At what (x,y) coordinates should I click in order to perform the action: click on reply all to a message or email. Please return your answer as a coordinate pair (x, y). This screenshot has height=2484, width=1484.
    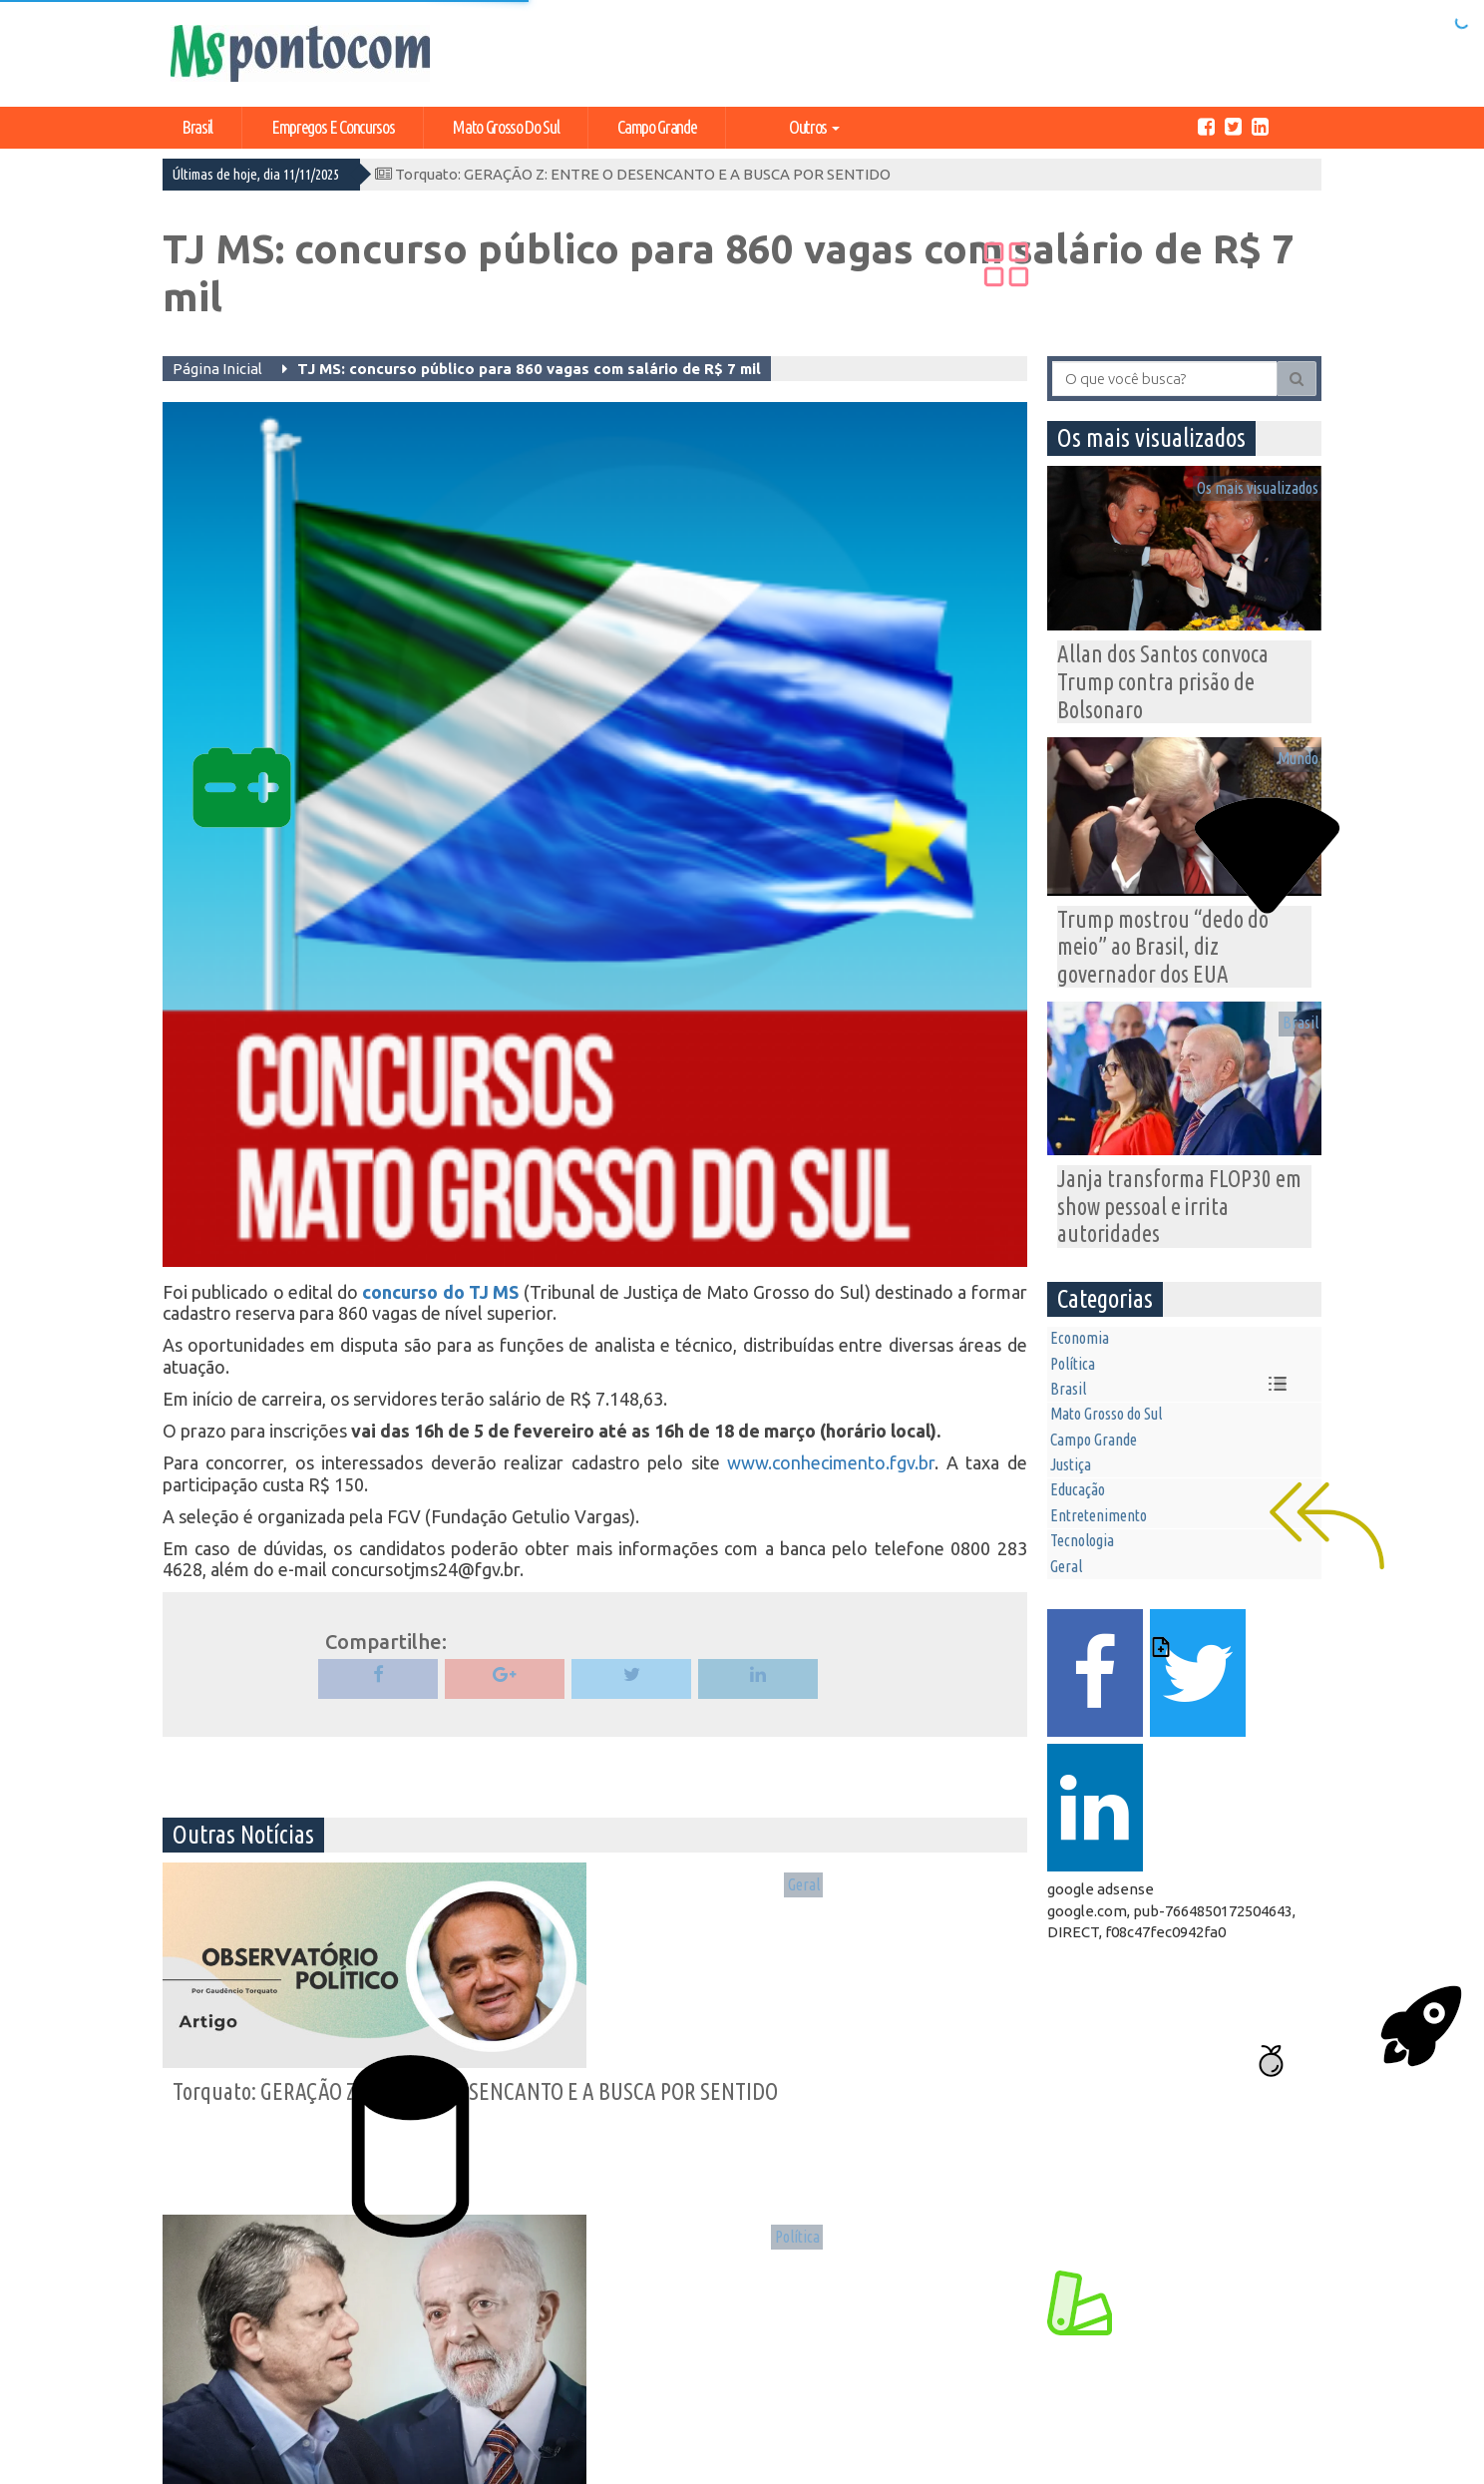
    Looking at the image, I should click on (1326, 1525).